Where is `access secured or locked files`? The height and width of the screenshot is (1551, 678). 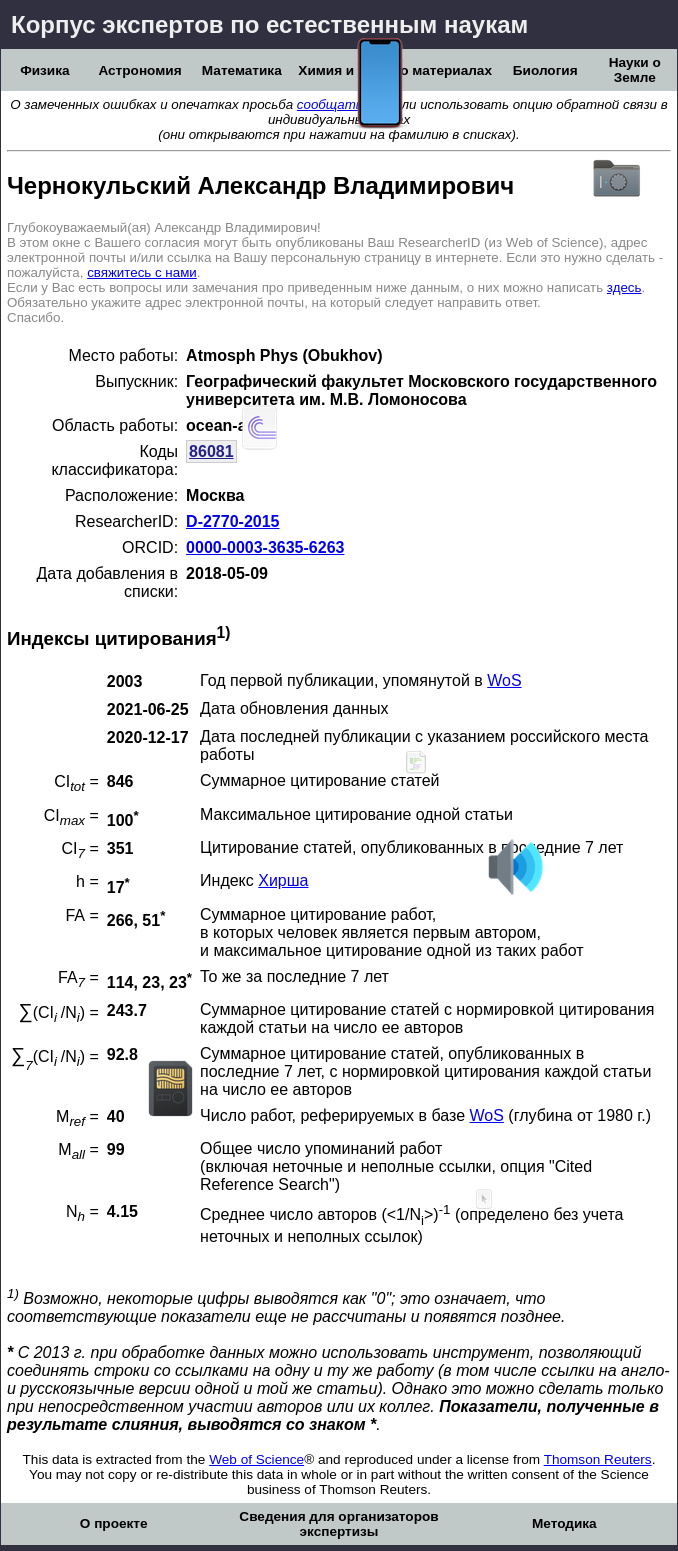
access secured or locked files is located at coordinates (616, 179).